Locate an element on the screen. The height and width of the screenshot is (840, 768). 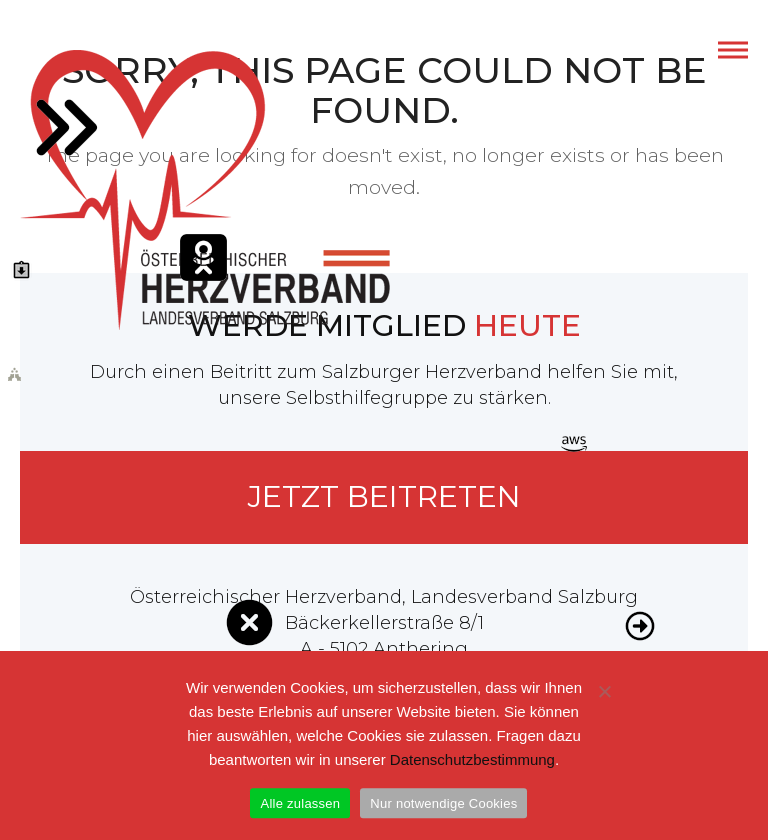
open odnoklassniki social network app is located at coordinates (203, 257).